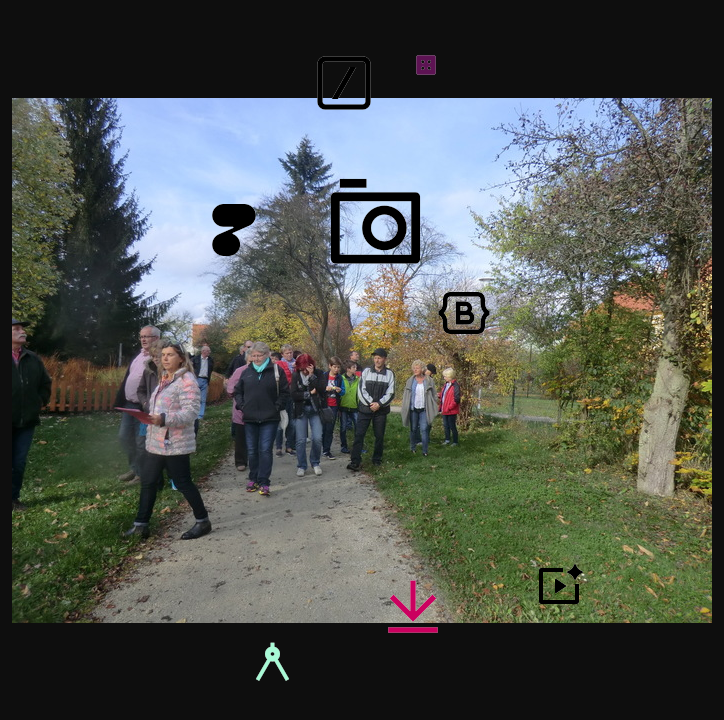 This screenshot has width=724, height=720. What do you see at coordinates (413, 608) in the screenshot?
I see `download a file or document` at bounding box center [413, 608].